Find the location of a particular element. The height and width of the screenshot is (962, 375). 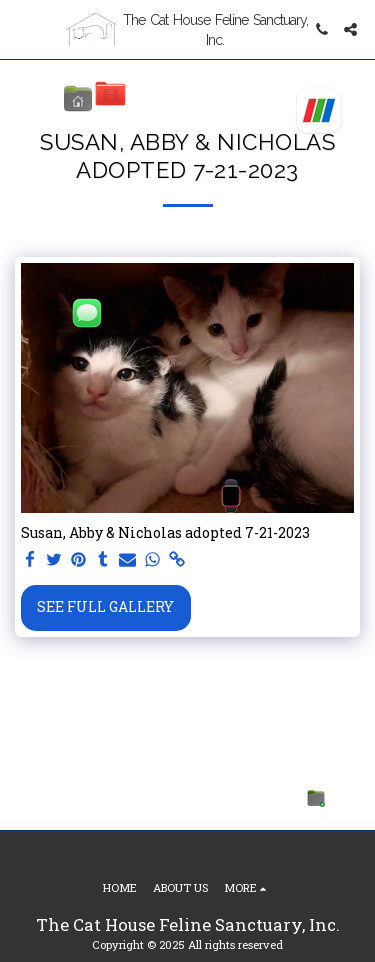

open polari IRC chat application is located at coordinates (87, 313).